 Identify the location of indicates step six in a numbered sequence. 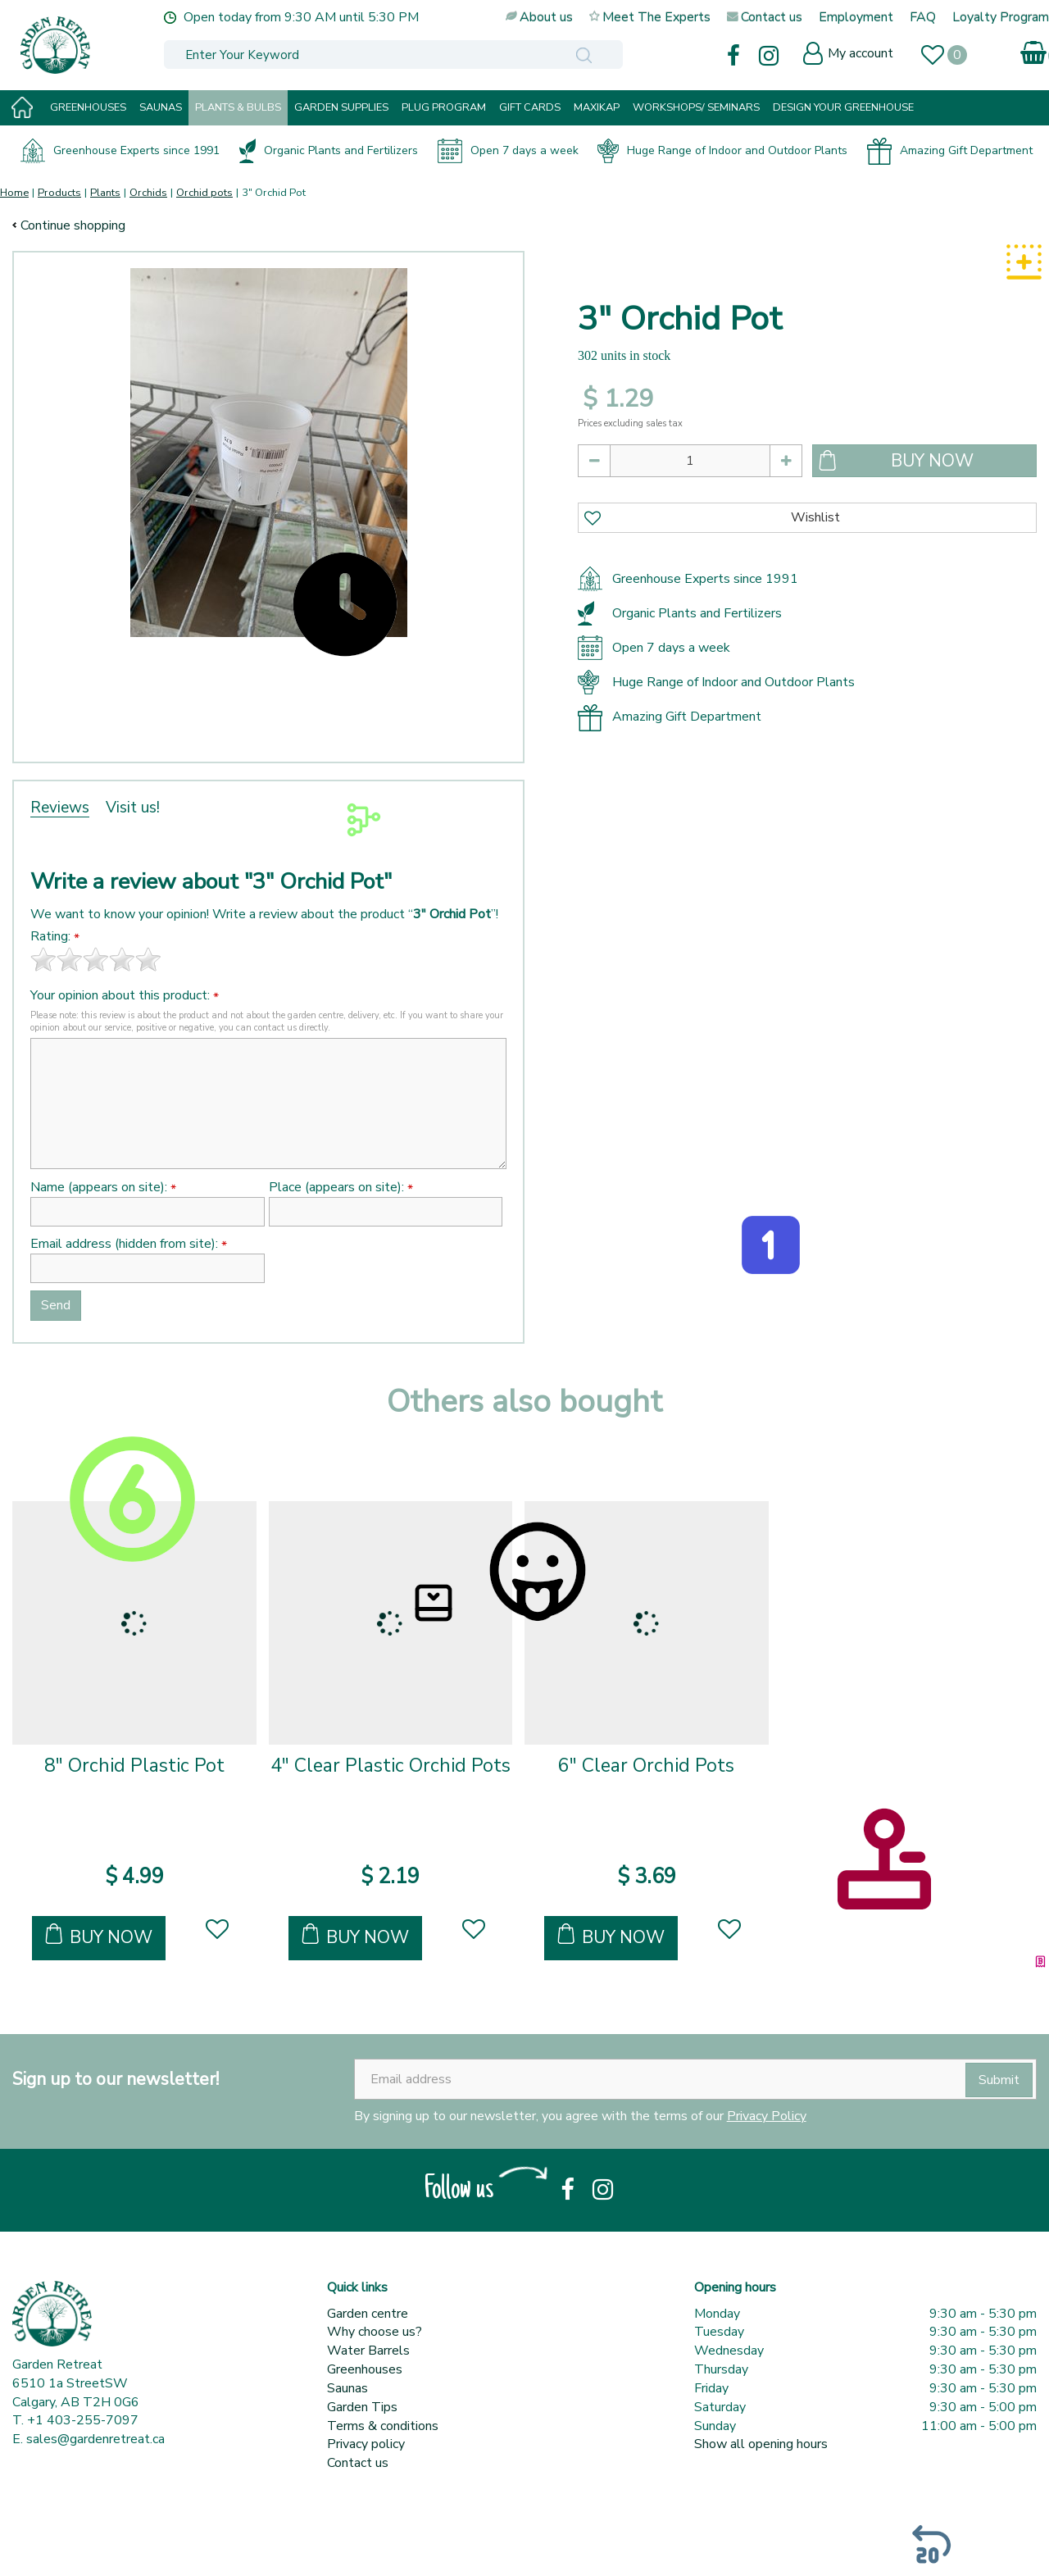
(132, 1499).